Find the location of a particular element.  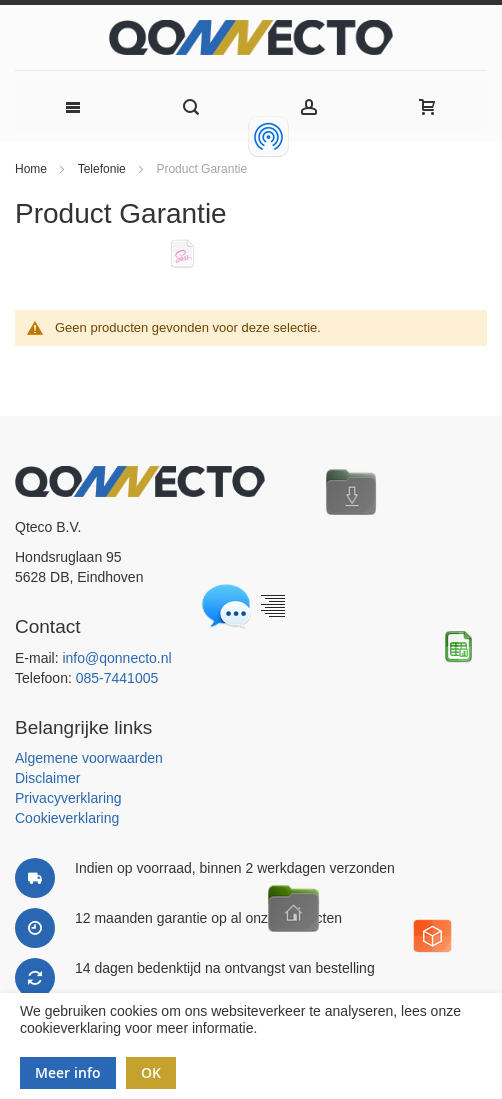

open a libreoffice calc spreadsheet file is located at coordinates (458, 646).